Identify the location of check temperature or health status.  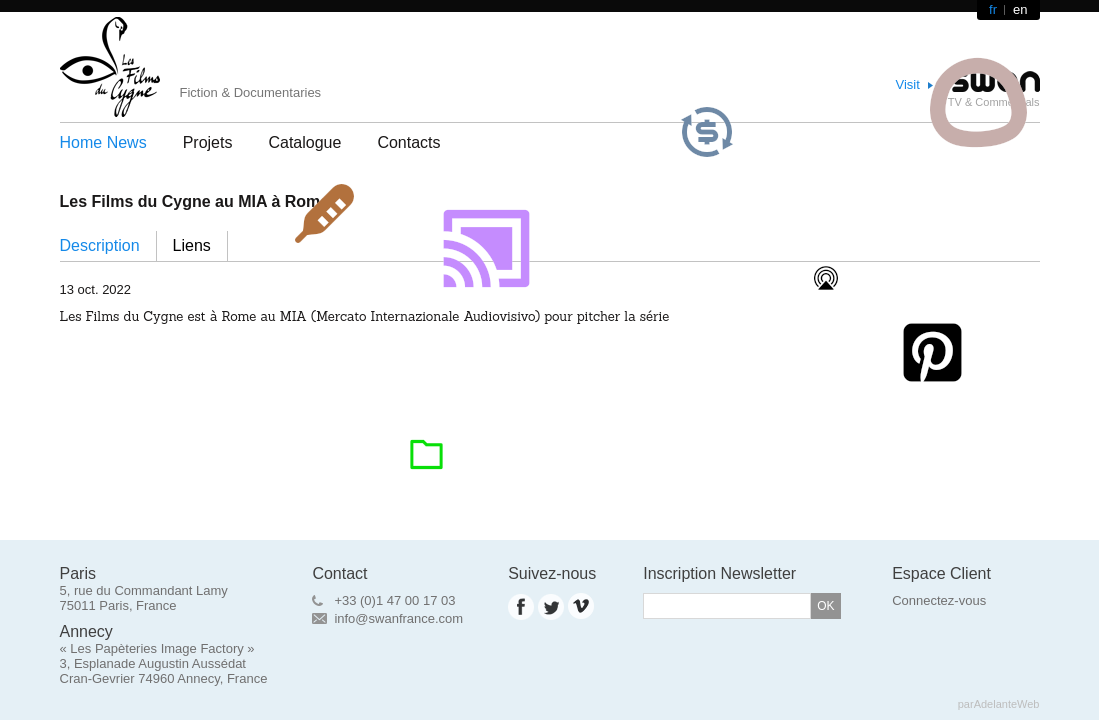
(324, 214).